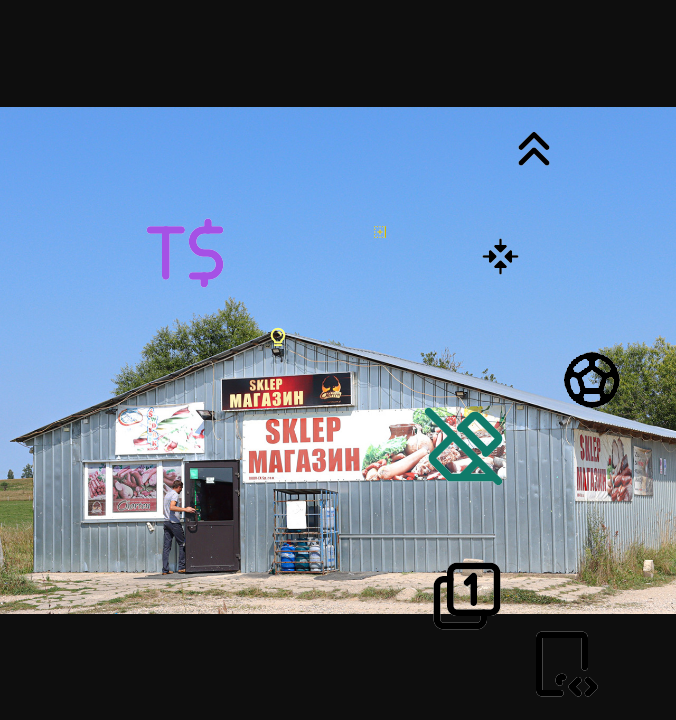  I want to click on add a right border to selected element, so click(380, 232).